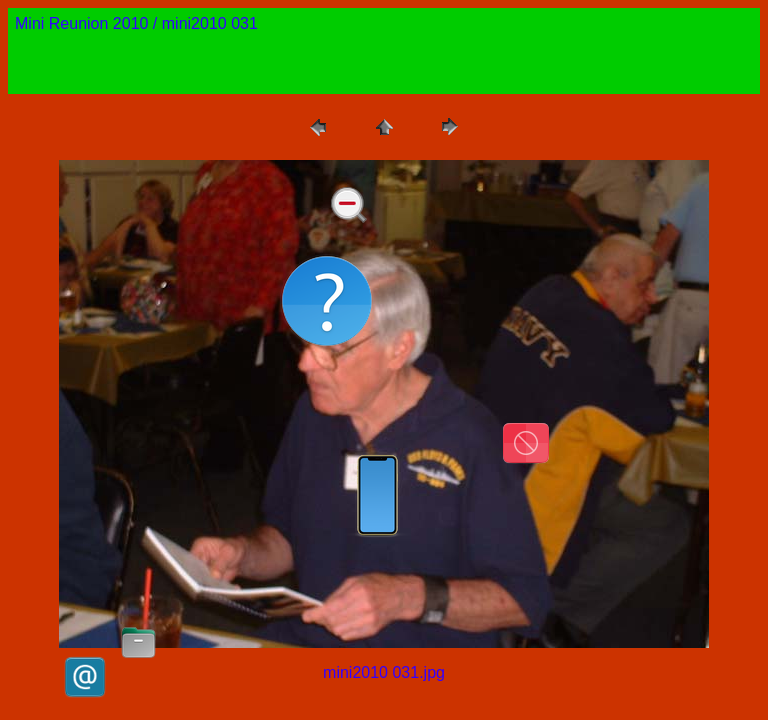 This screenshot has width=768, height=720. I want to click on open the file manager, so click(138, 642).